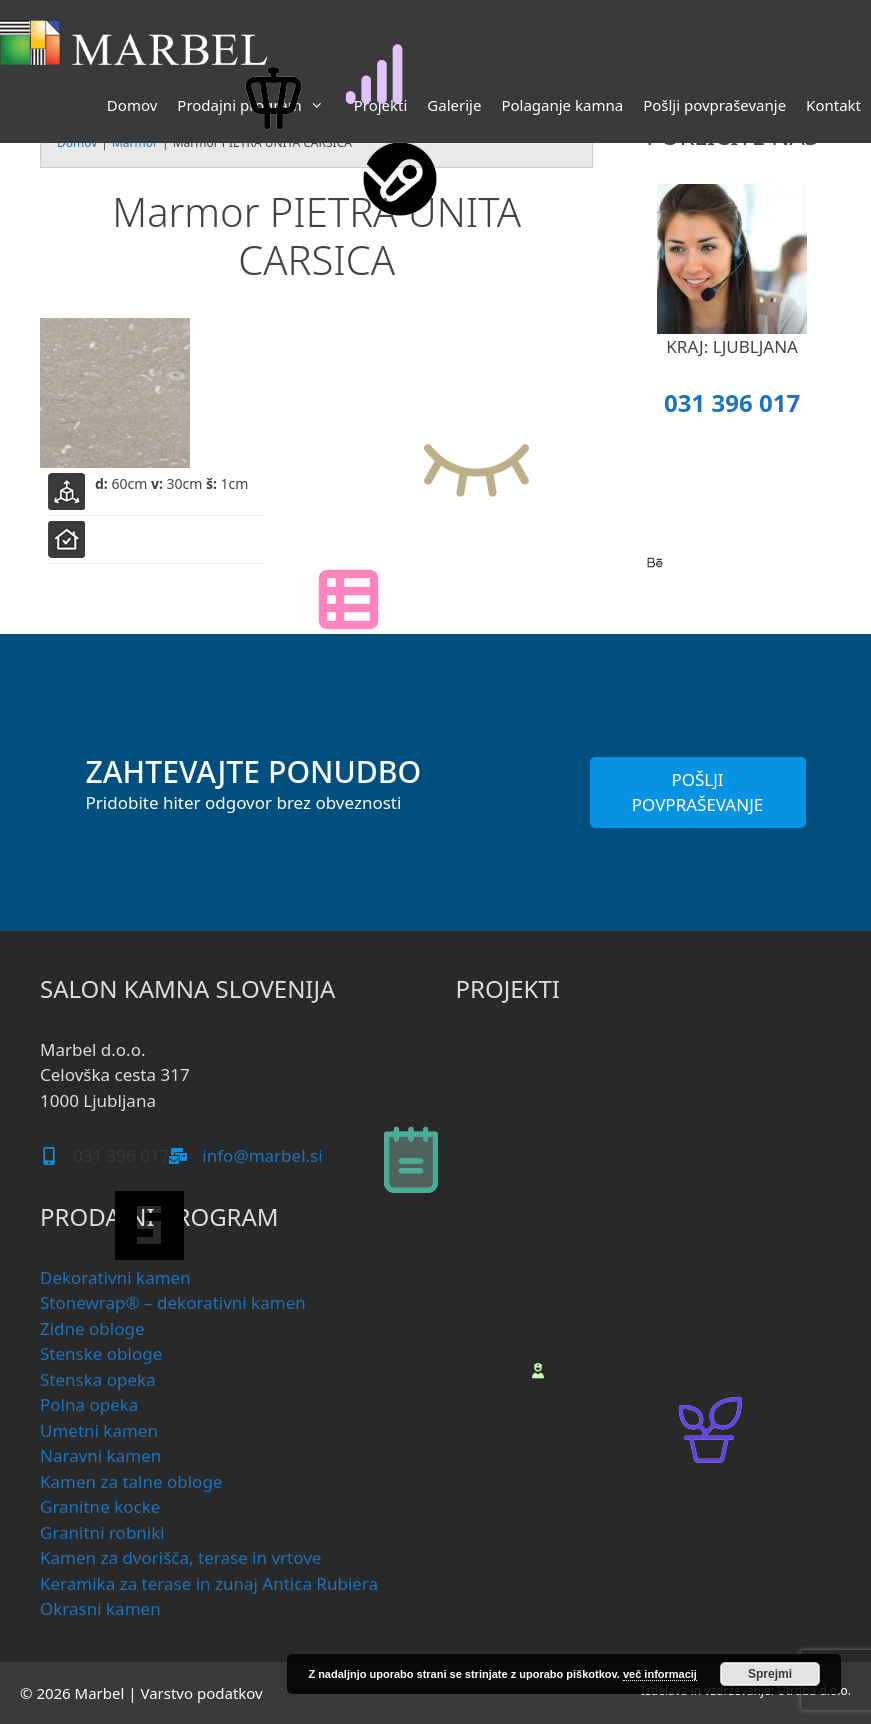  What do you see at coordinates (348, 599) in the screenshot?
I see `view data in list format` at bounding box center [348, 599].